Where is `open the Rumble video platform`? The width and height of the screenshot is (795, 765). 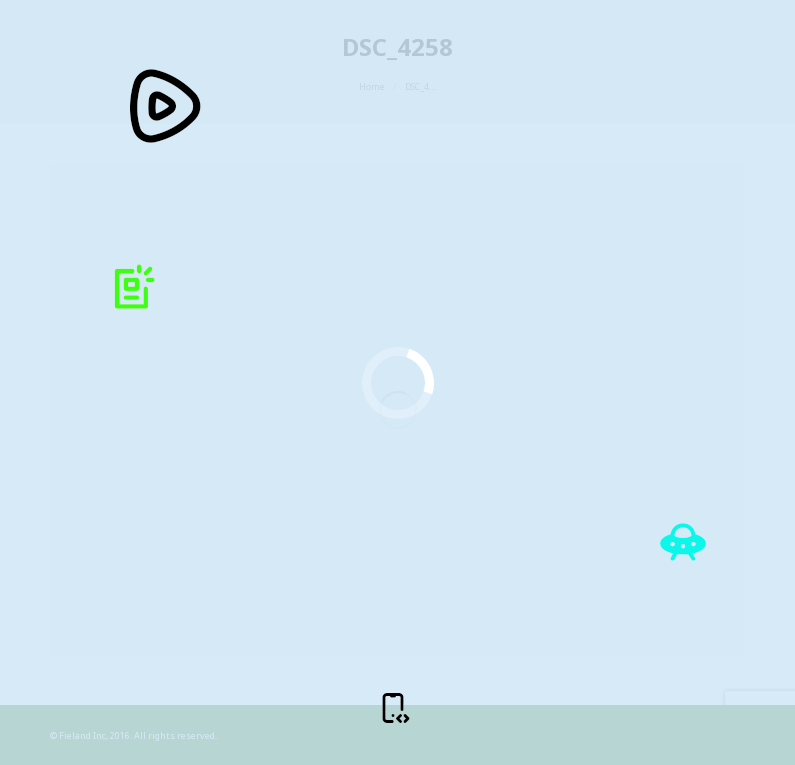 open the Rumble video platform is located at coordinates (163, 106).